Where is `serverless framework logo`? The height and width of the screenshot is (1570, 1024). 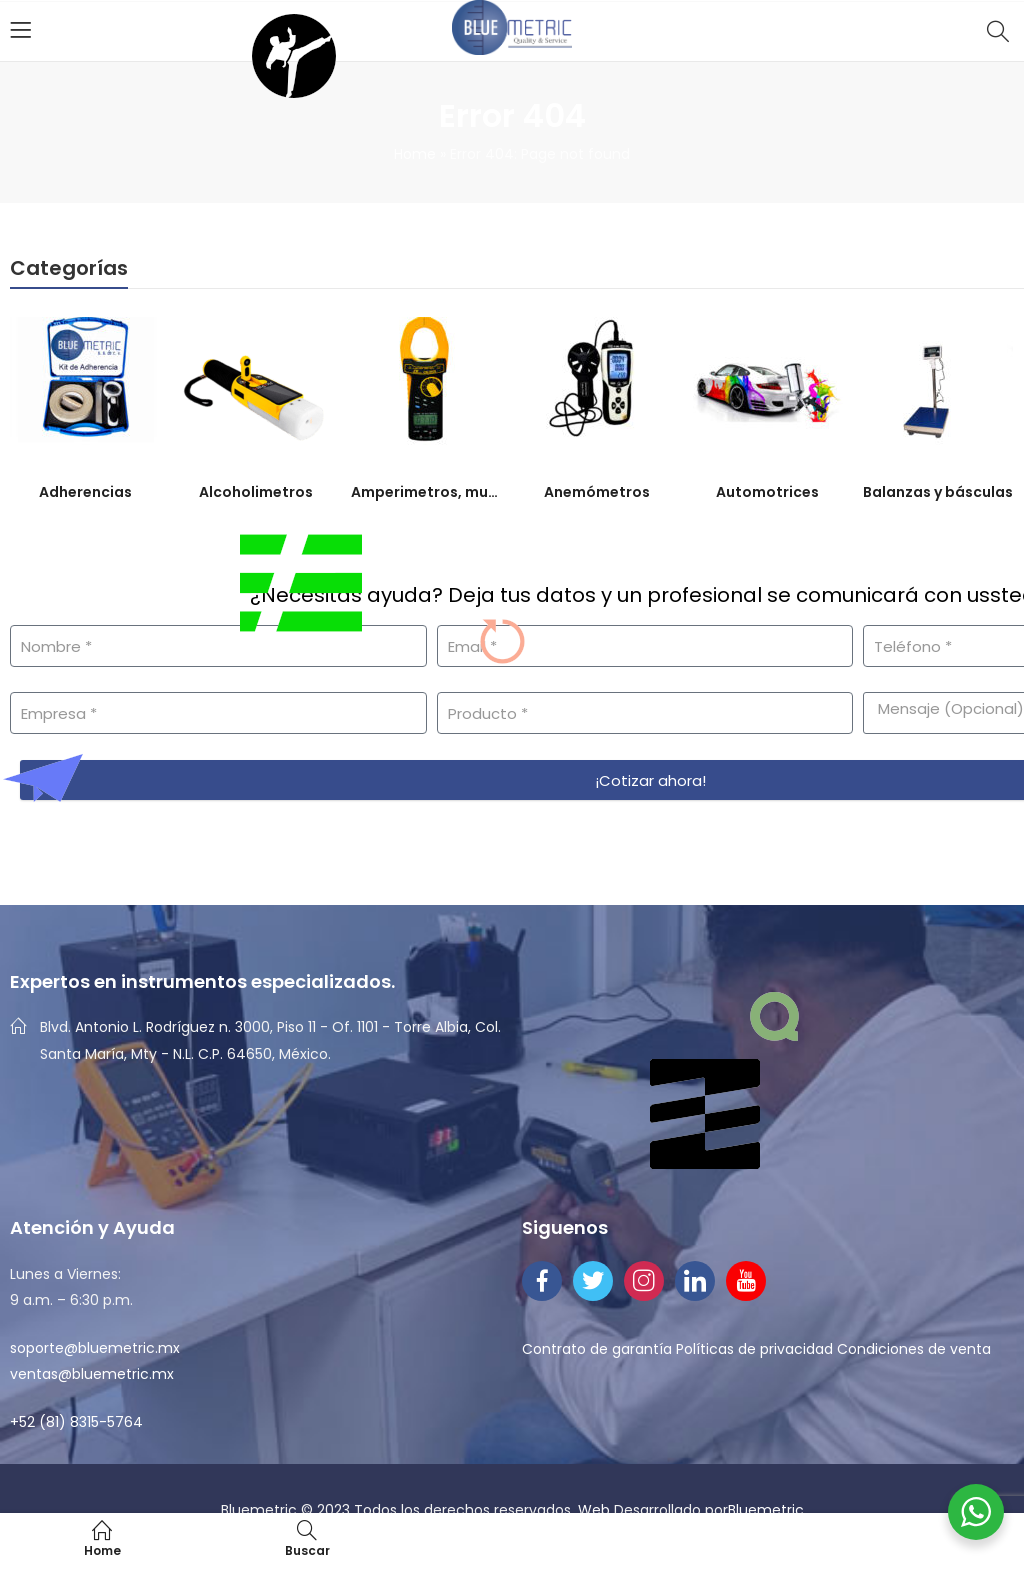 serverless framework logo is located at coordinates (301, 583).